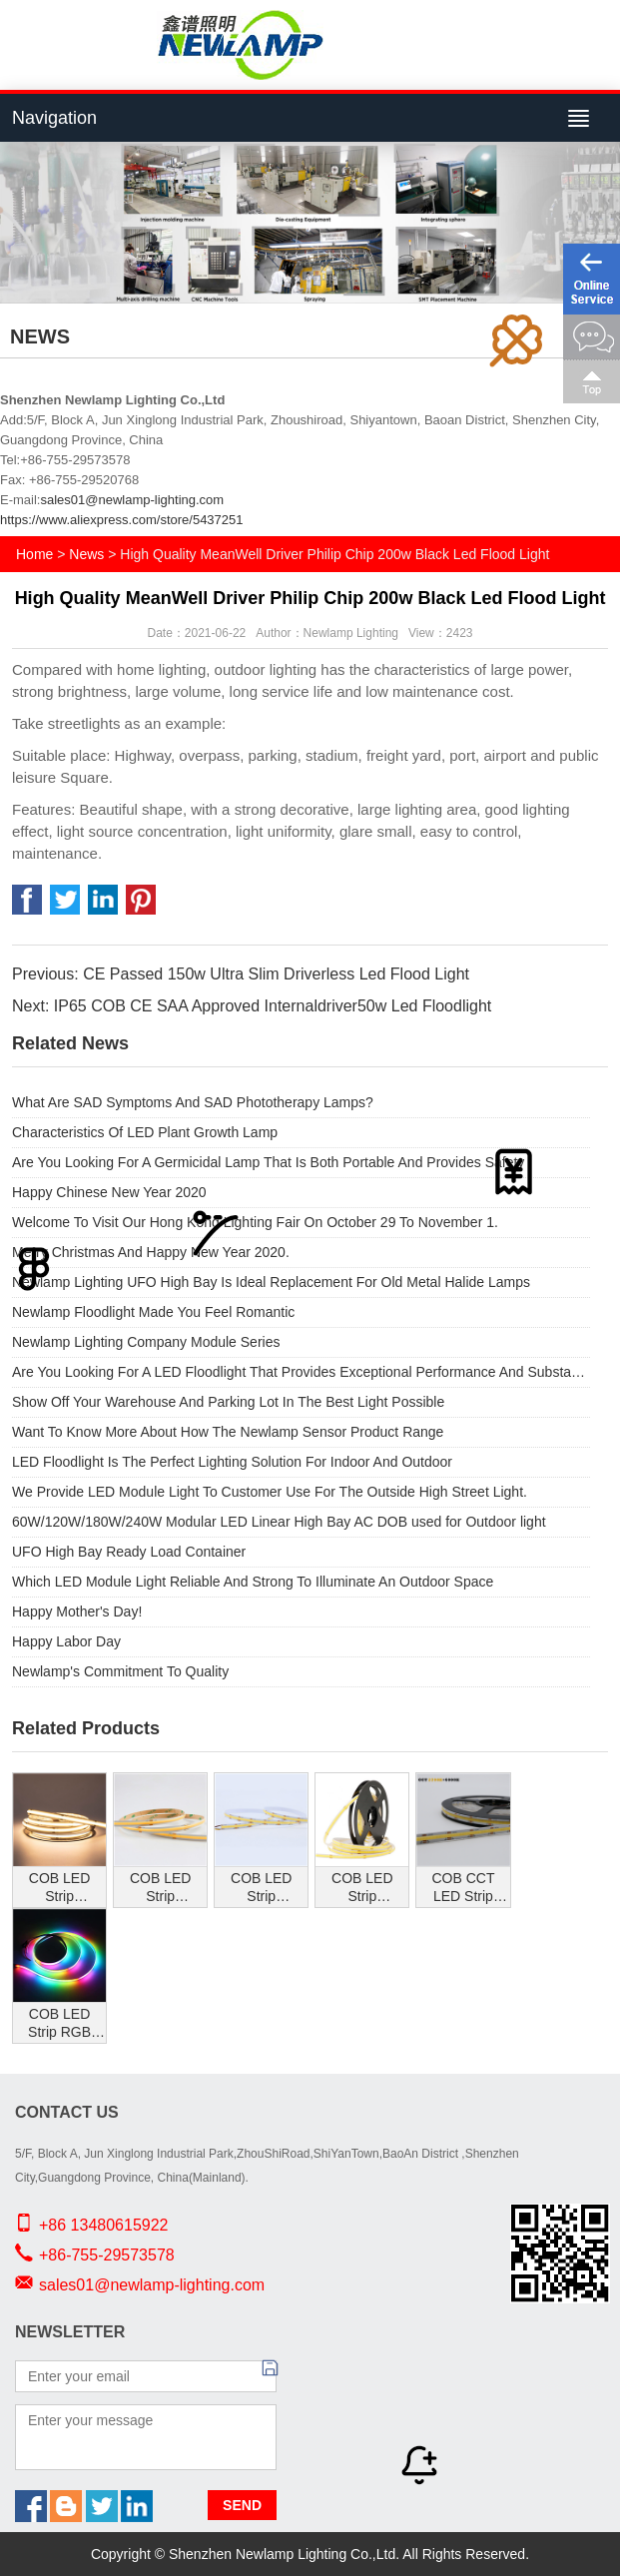  I want to click on indicates a lucky or bonus reward feature, so click(517, 339).